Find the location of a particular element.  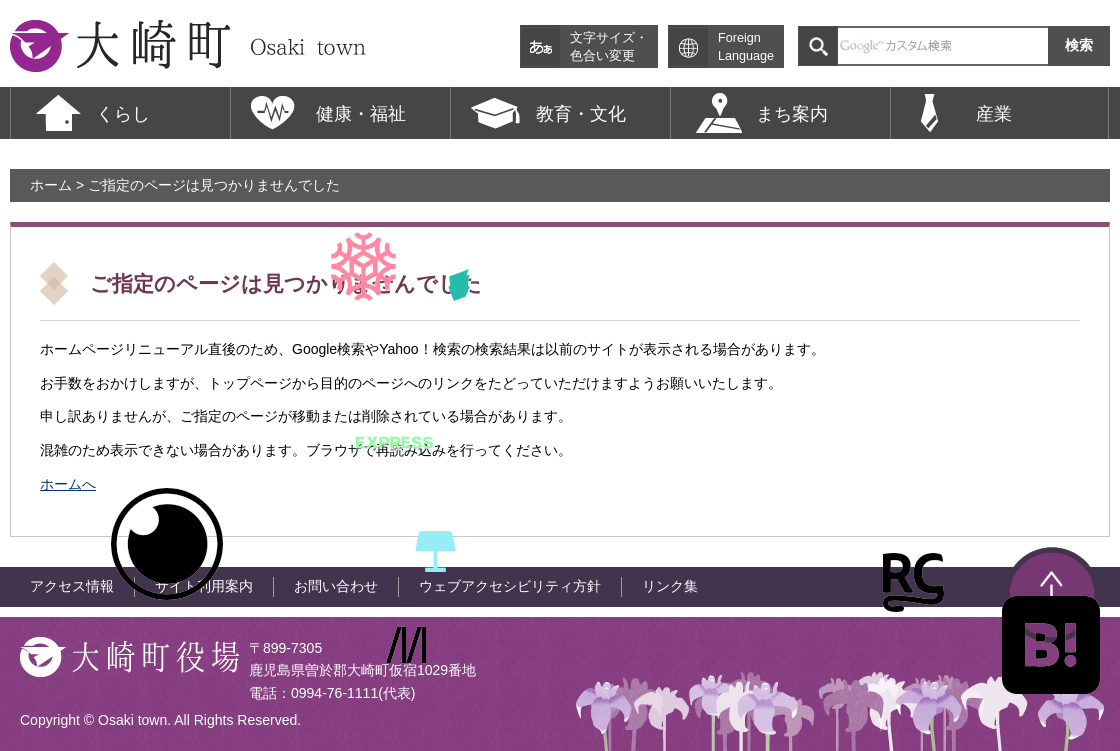

visit MDN Web Docs for developer documentation is located at coordinates (406, 645).